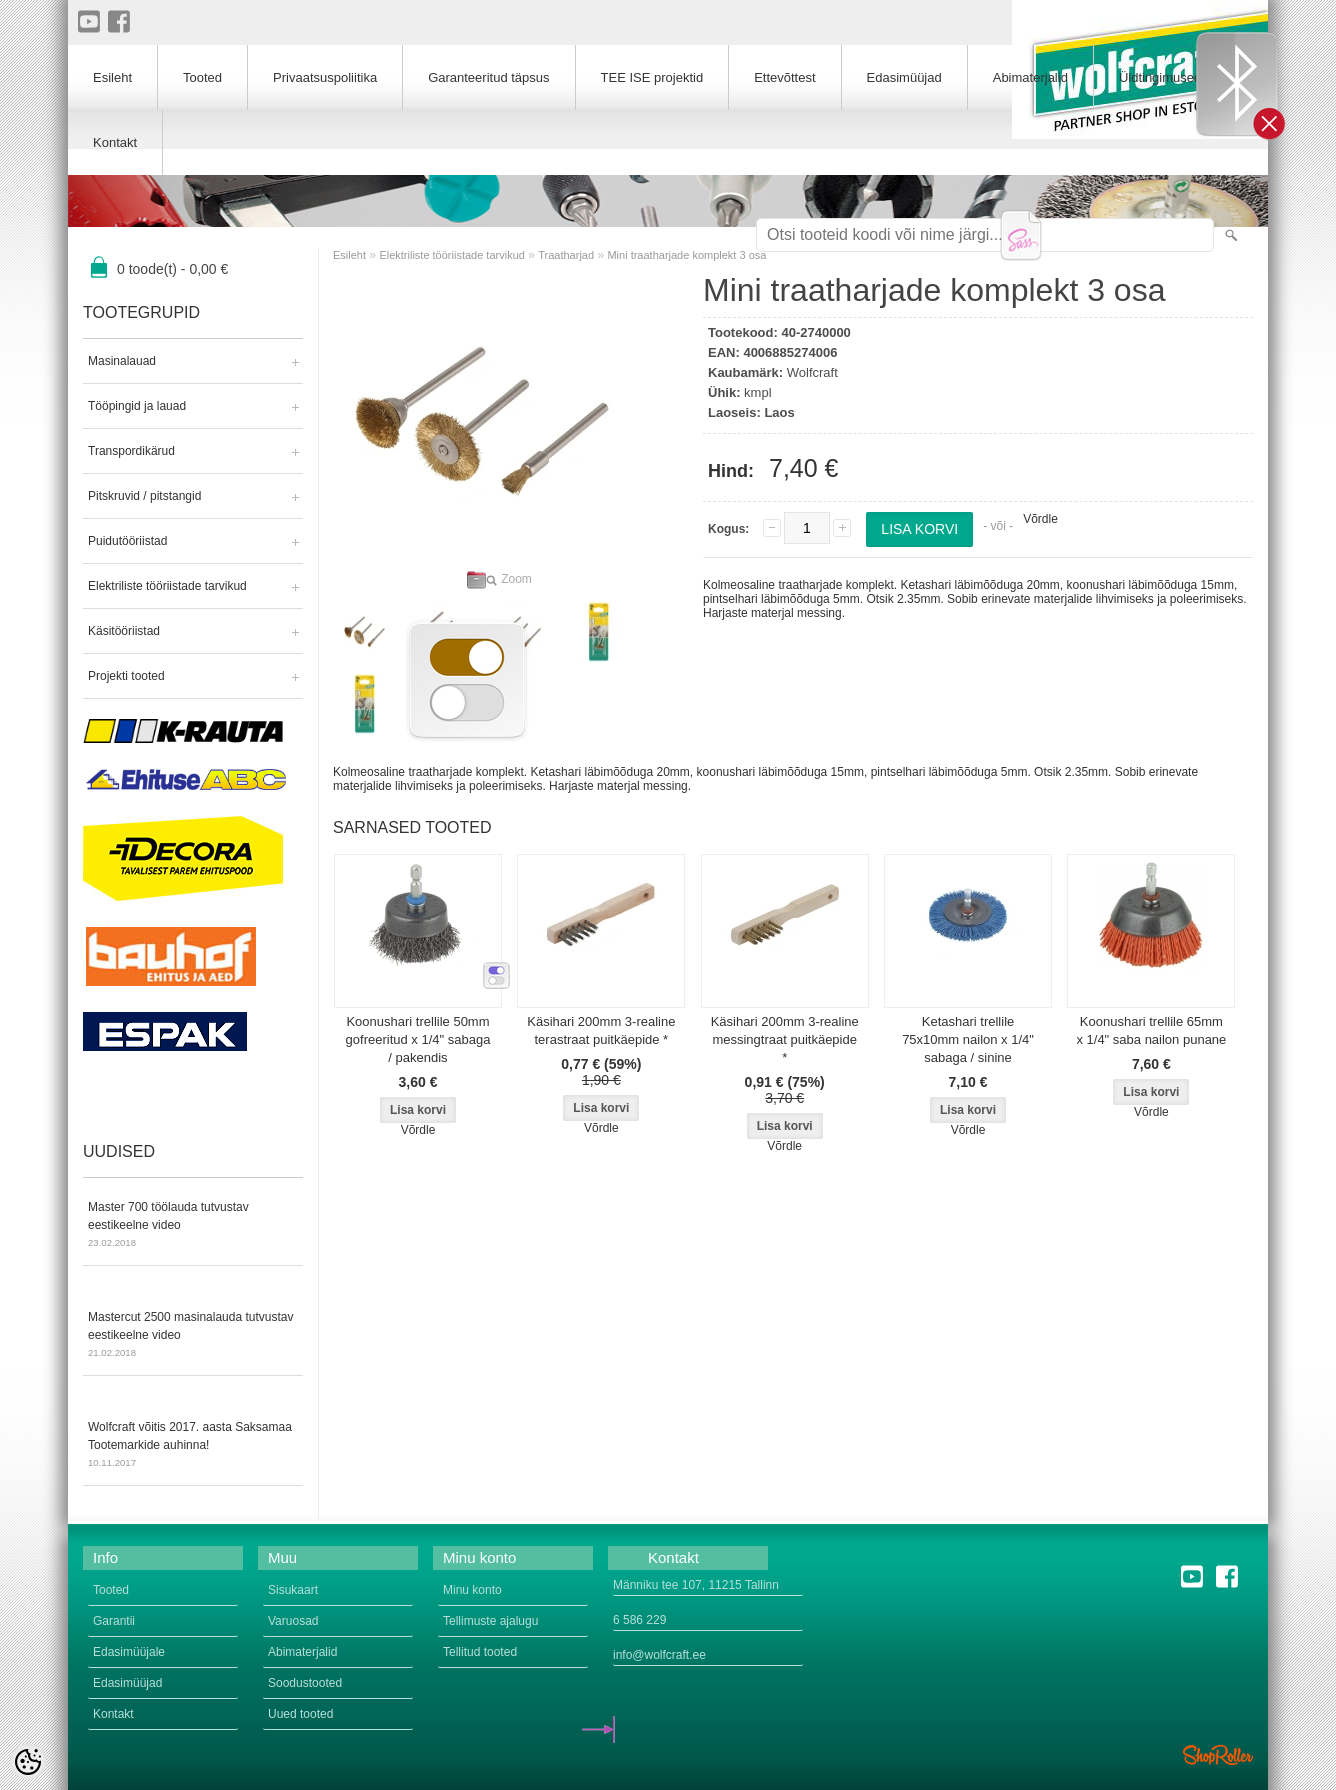  What do you see at coordinates (598, 1729) in the screenshot?
I see `jump to the last item in a list` at bounding box center [598, 1729].